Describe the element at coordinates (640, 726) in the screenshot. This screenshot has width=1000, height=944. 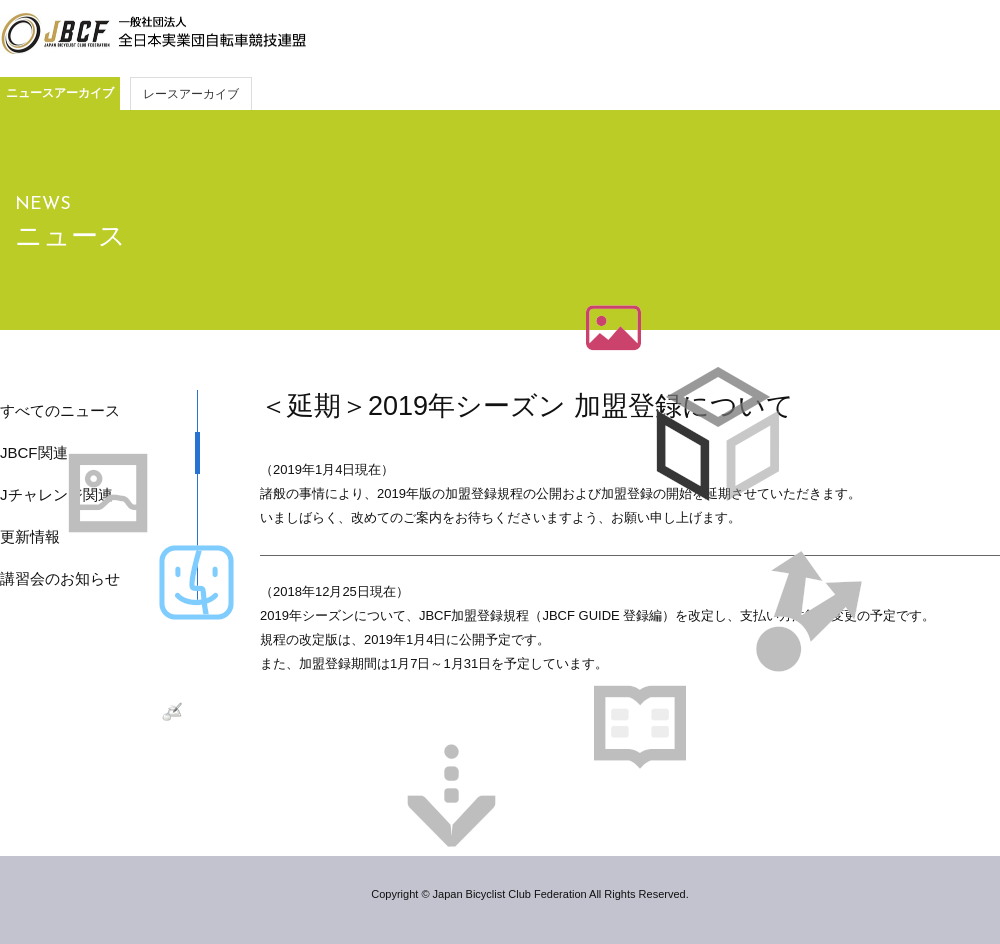
I see `switch to dual-page or side-by-side view` at that location.